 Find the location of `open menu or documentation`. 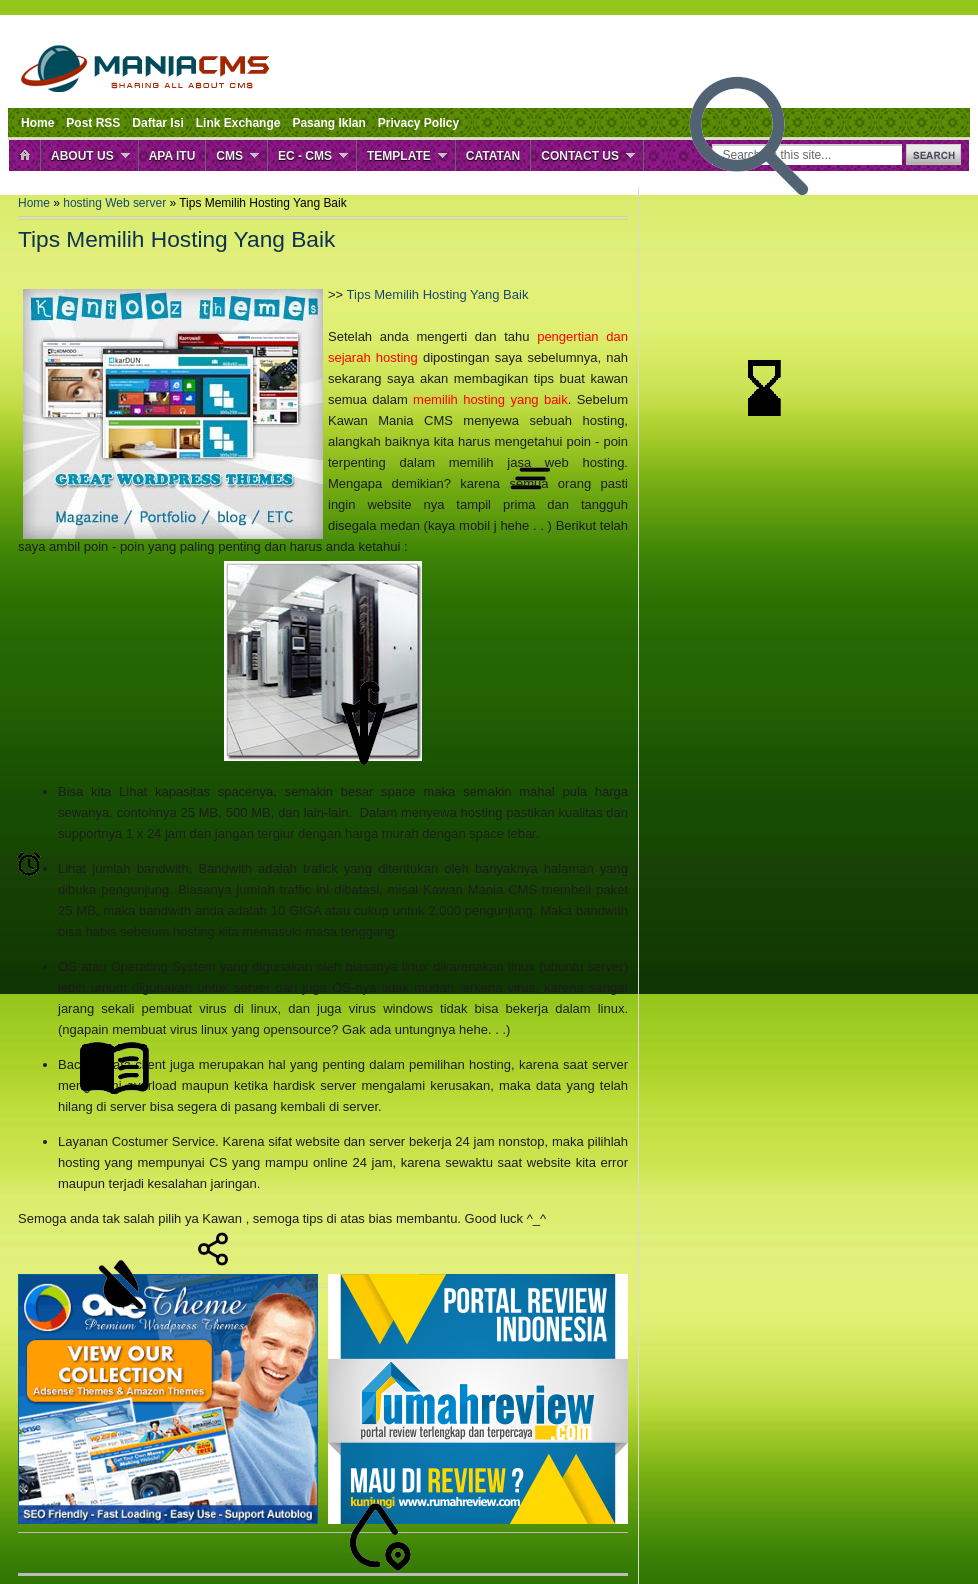

open menu or documentation is located at coordinates (114, 1065).